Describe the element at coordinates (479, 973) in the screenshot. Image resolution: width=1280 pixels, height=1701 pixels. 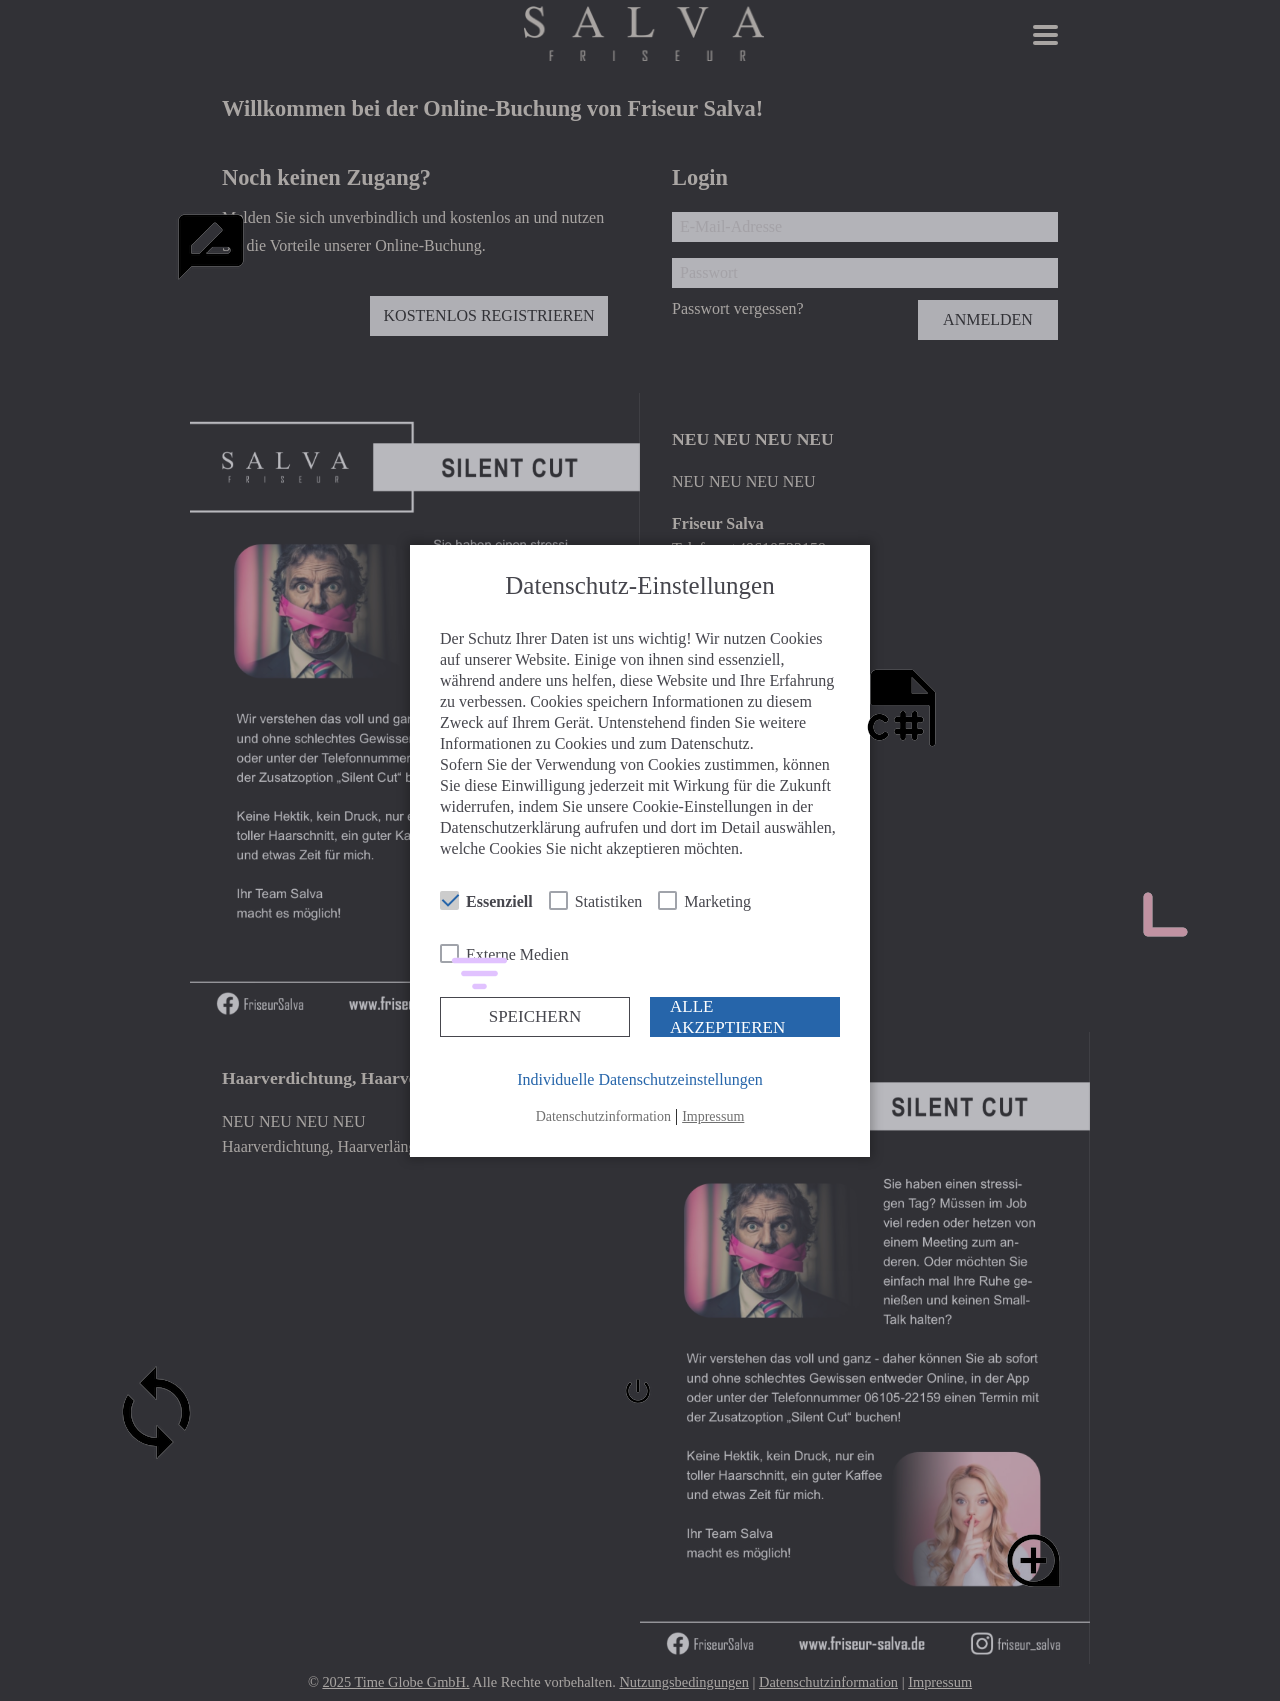
I see `filter or sort list items` at that location.